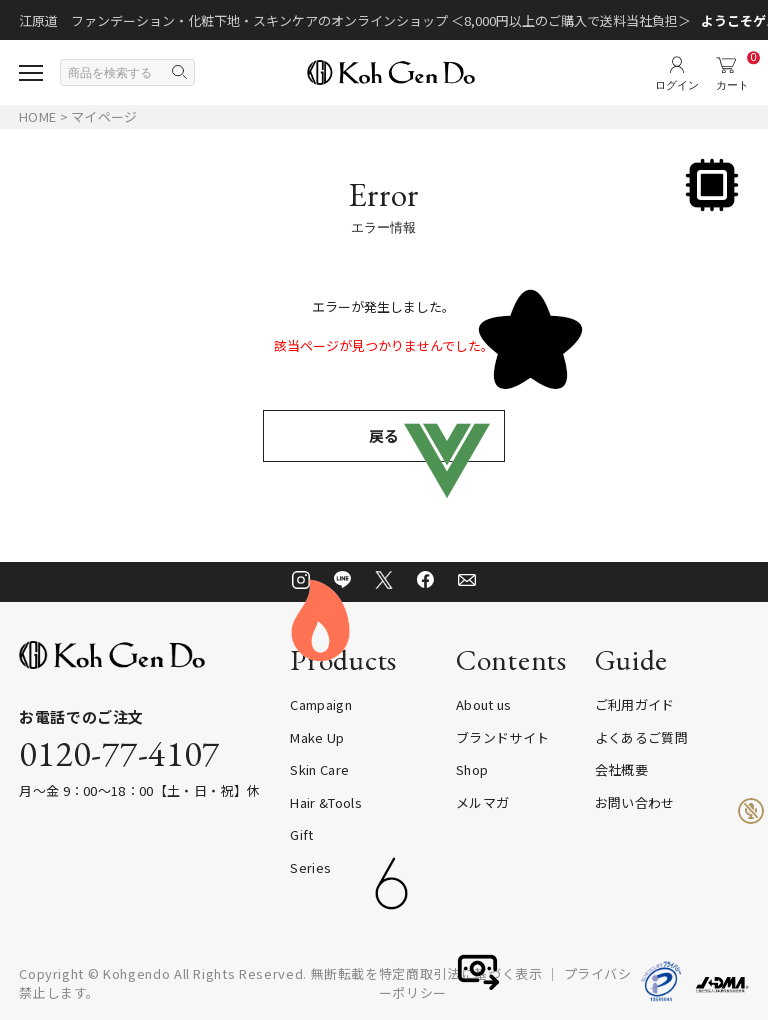 The height and width of the screenshot is (1020, 768). I want to click on indicates trending or hot content, so click(320, 620).